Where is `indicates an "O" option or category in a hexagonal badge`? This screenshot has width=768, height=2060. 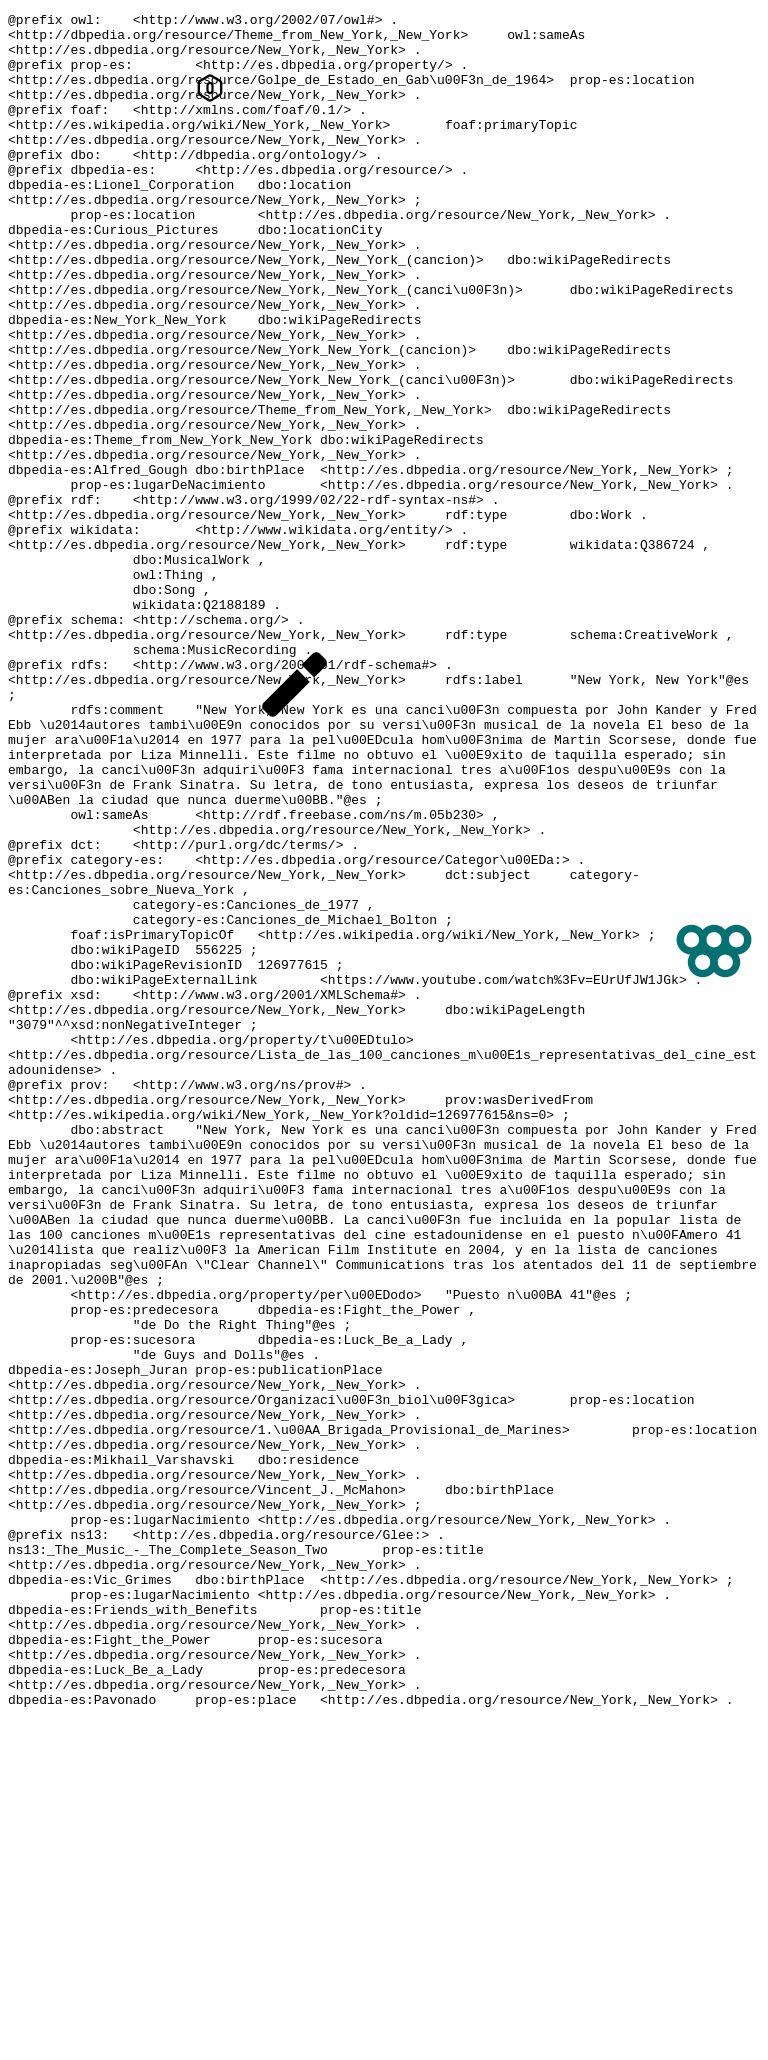 indicates an "O" option or category in a hexagonal badge is located at coordinates (210, 88).